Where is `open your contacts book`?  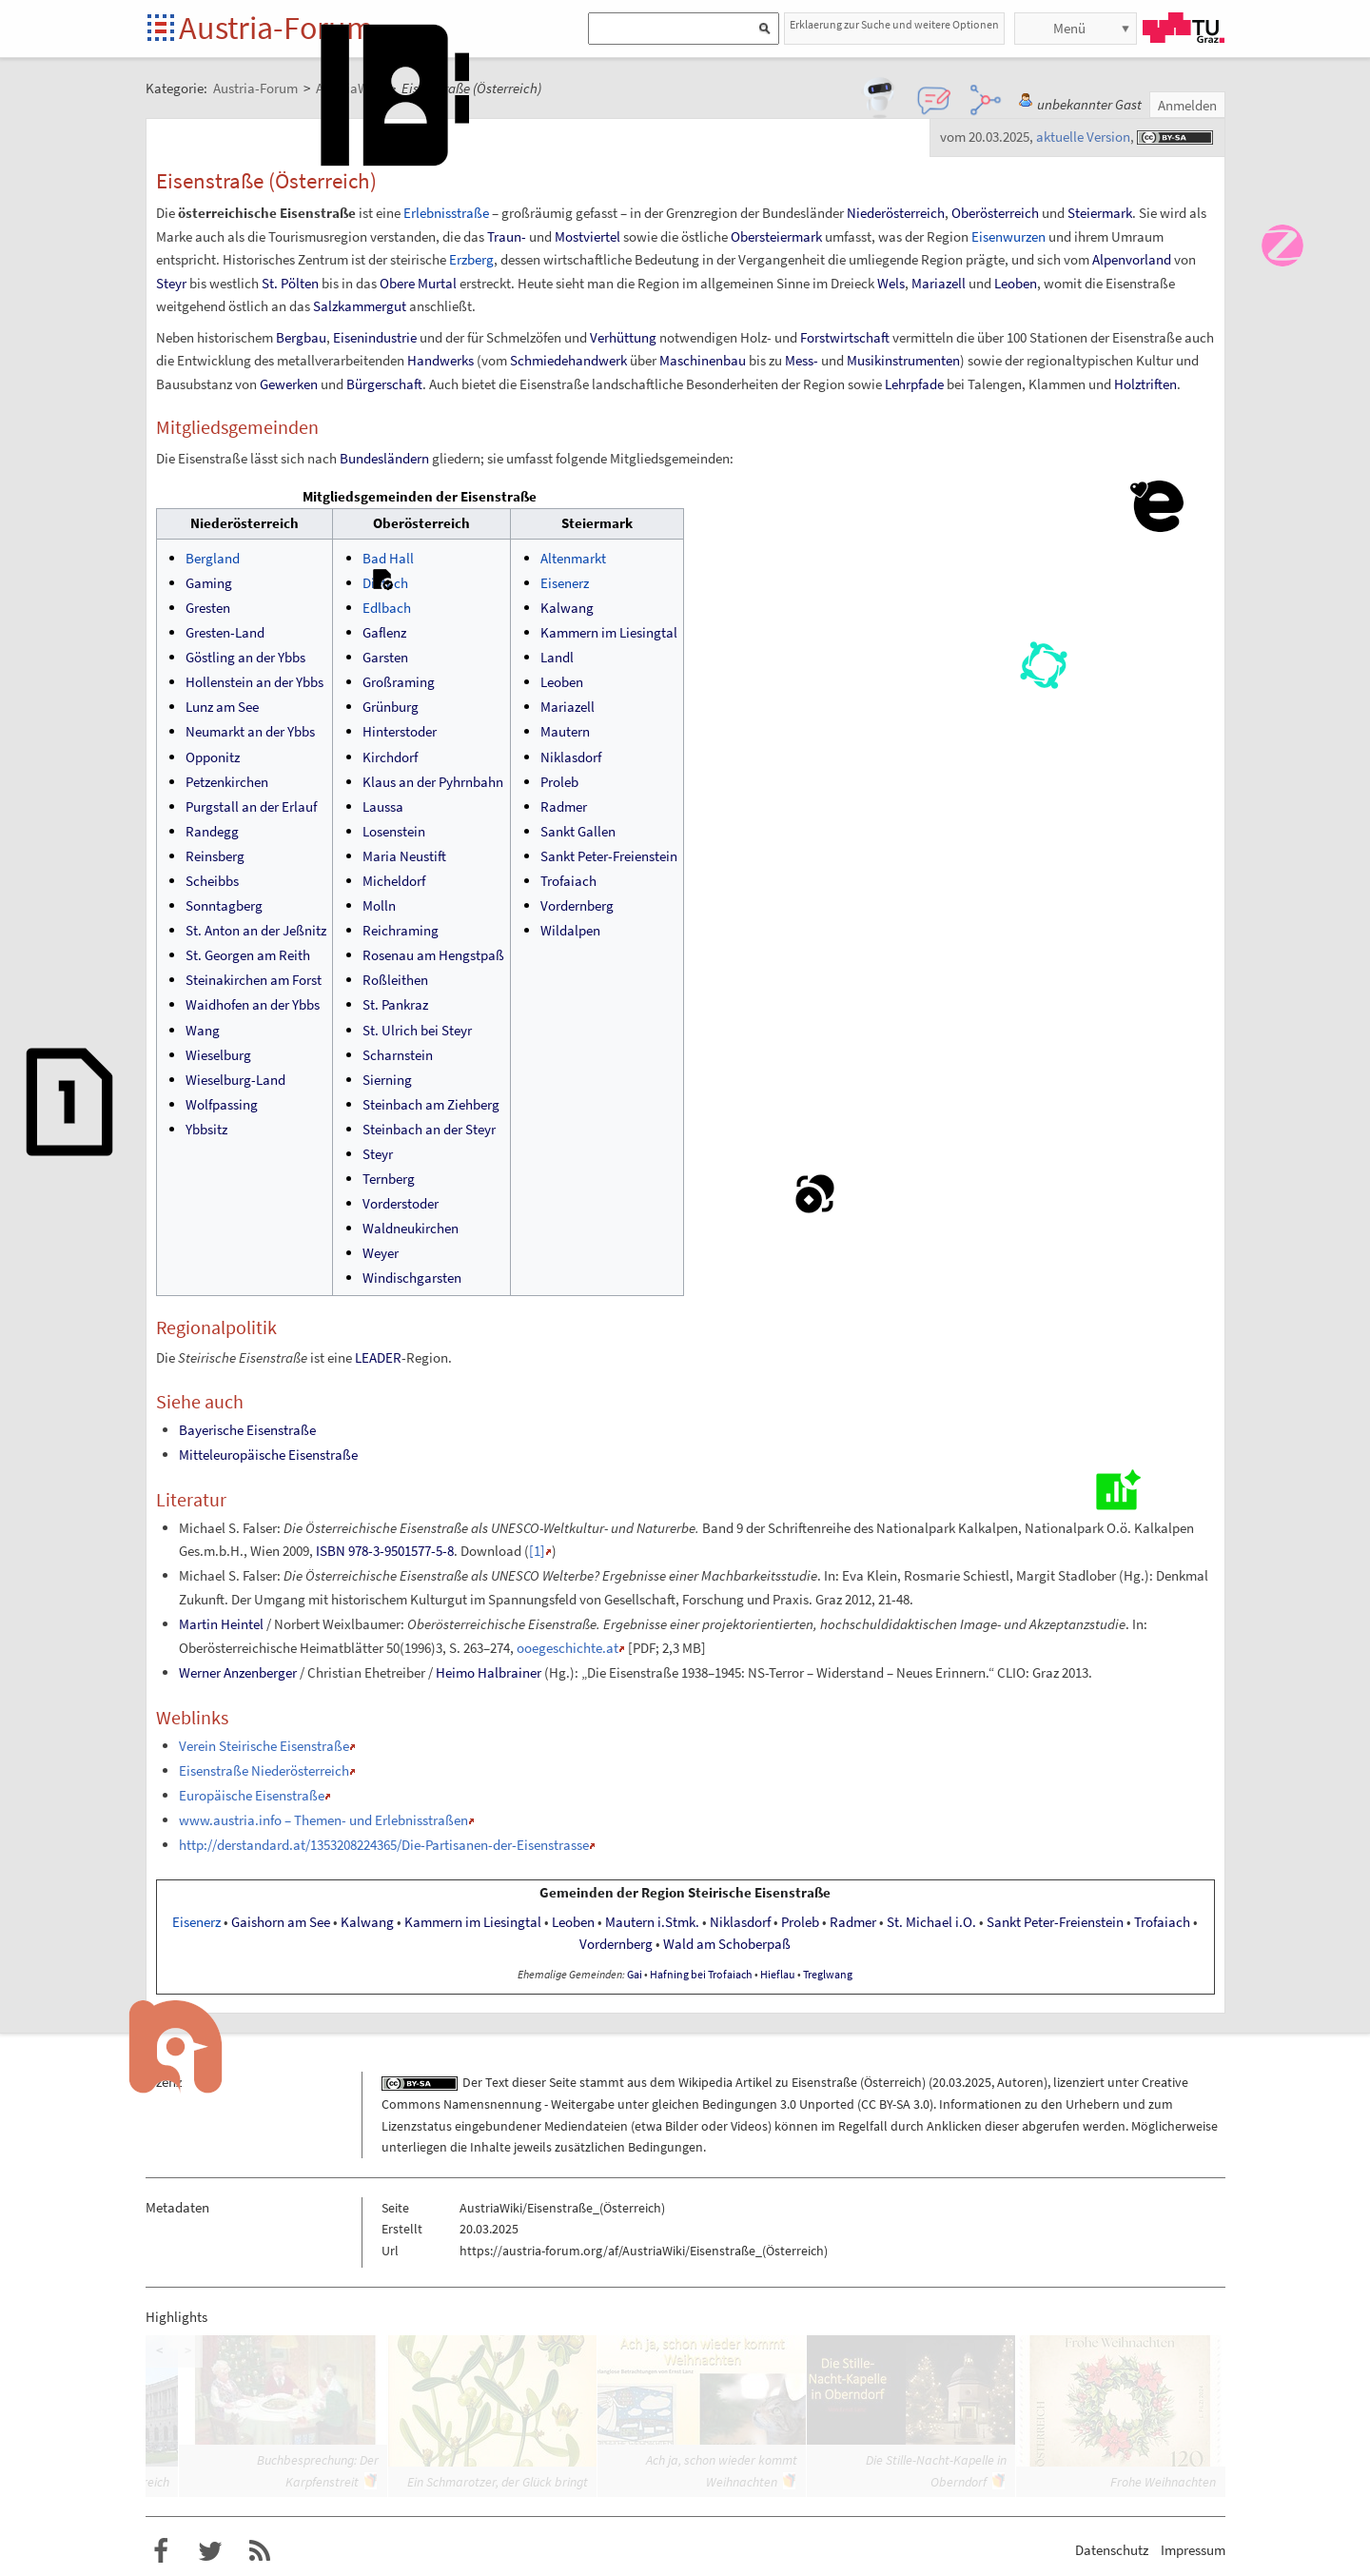 open your contacts book is located at coordinates (384, 95).